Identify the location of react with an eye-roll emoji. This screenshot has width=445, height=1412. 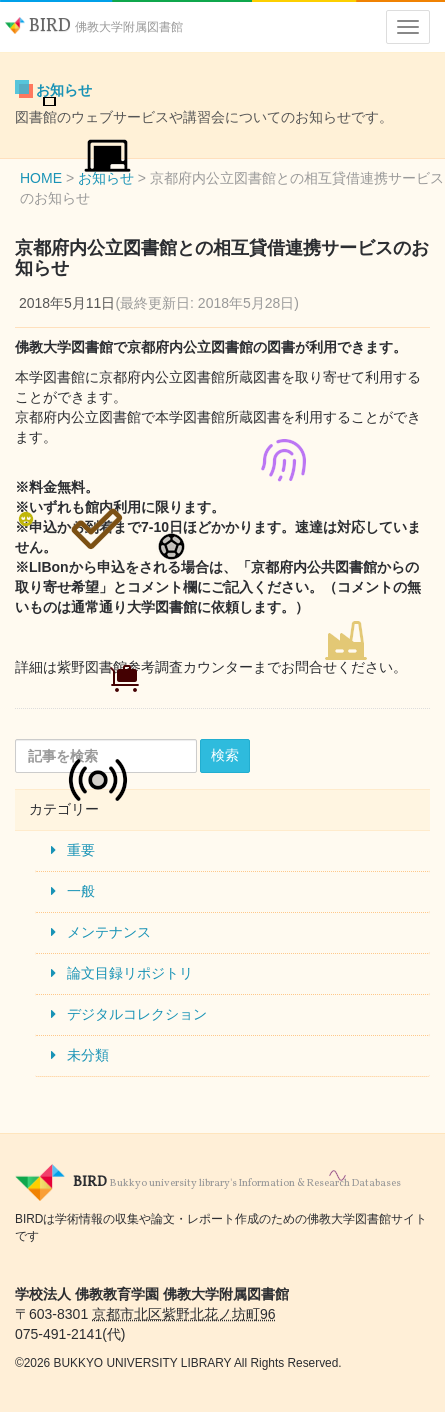
(26, 519).